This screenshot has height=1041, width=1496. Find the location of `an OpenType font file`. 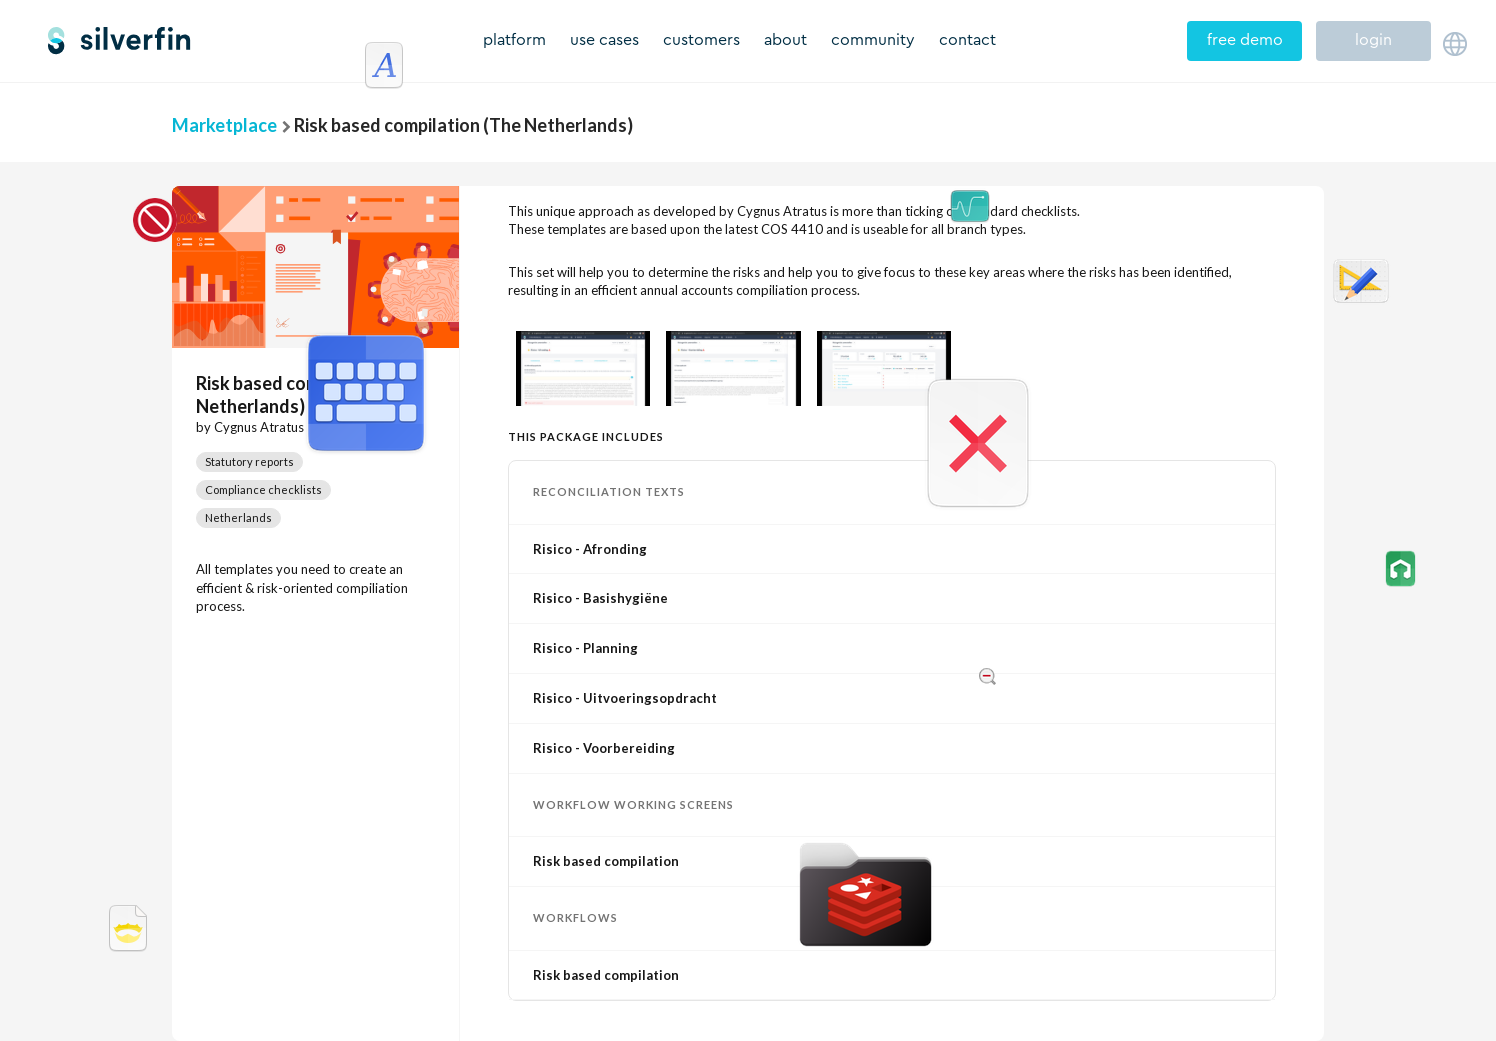

an OpenType font file is located at coordinates (384, 65).